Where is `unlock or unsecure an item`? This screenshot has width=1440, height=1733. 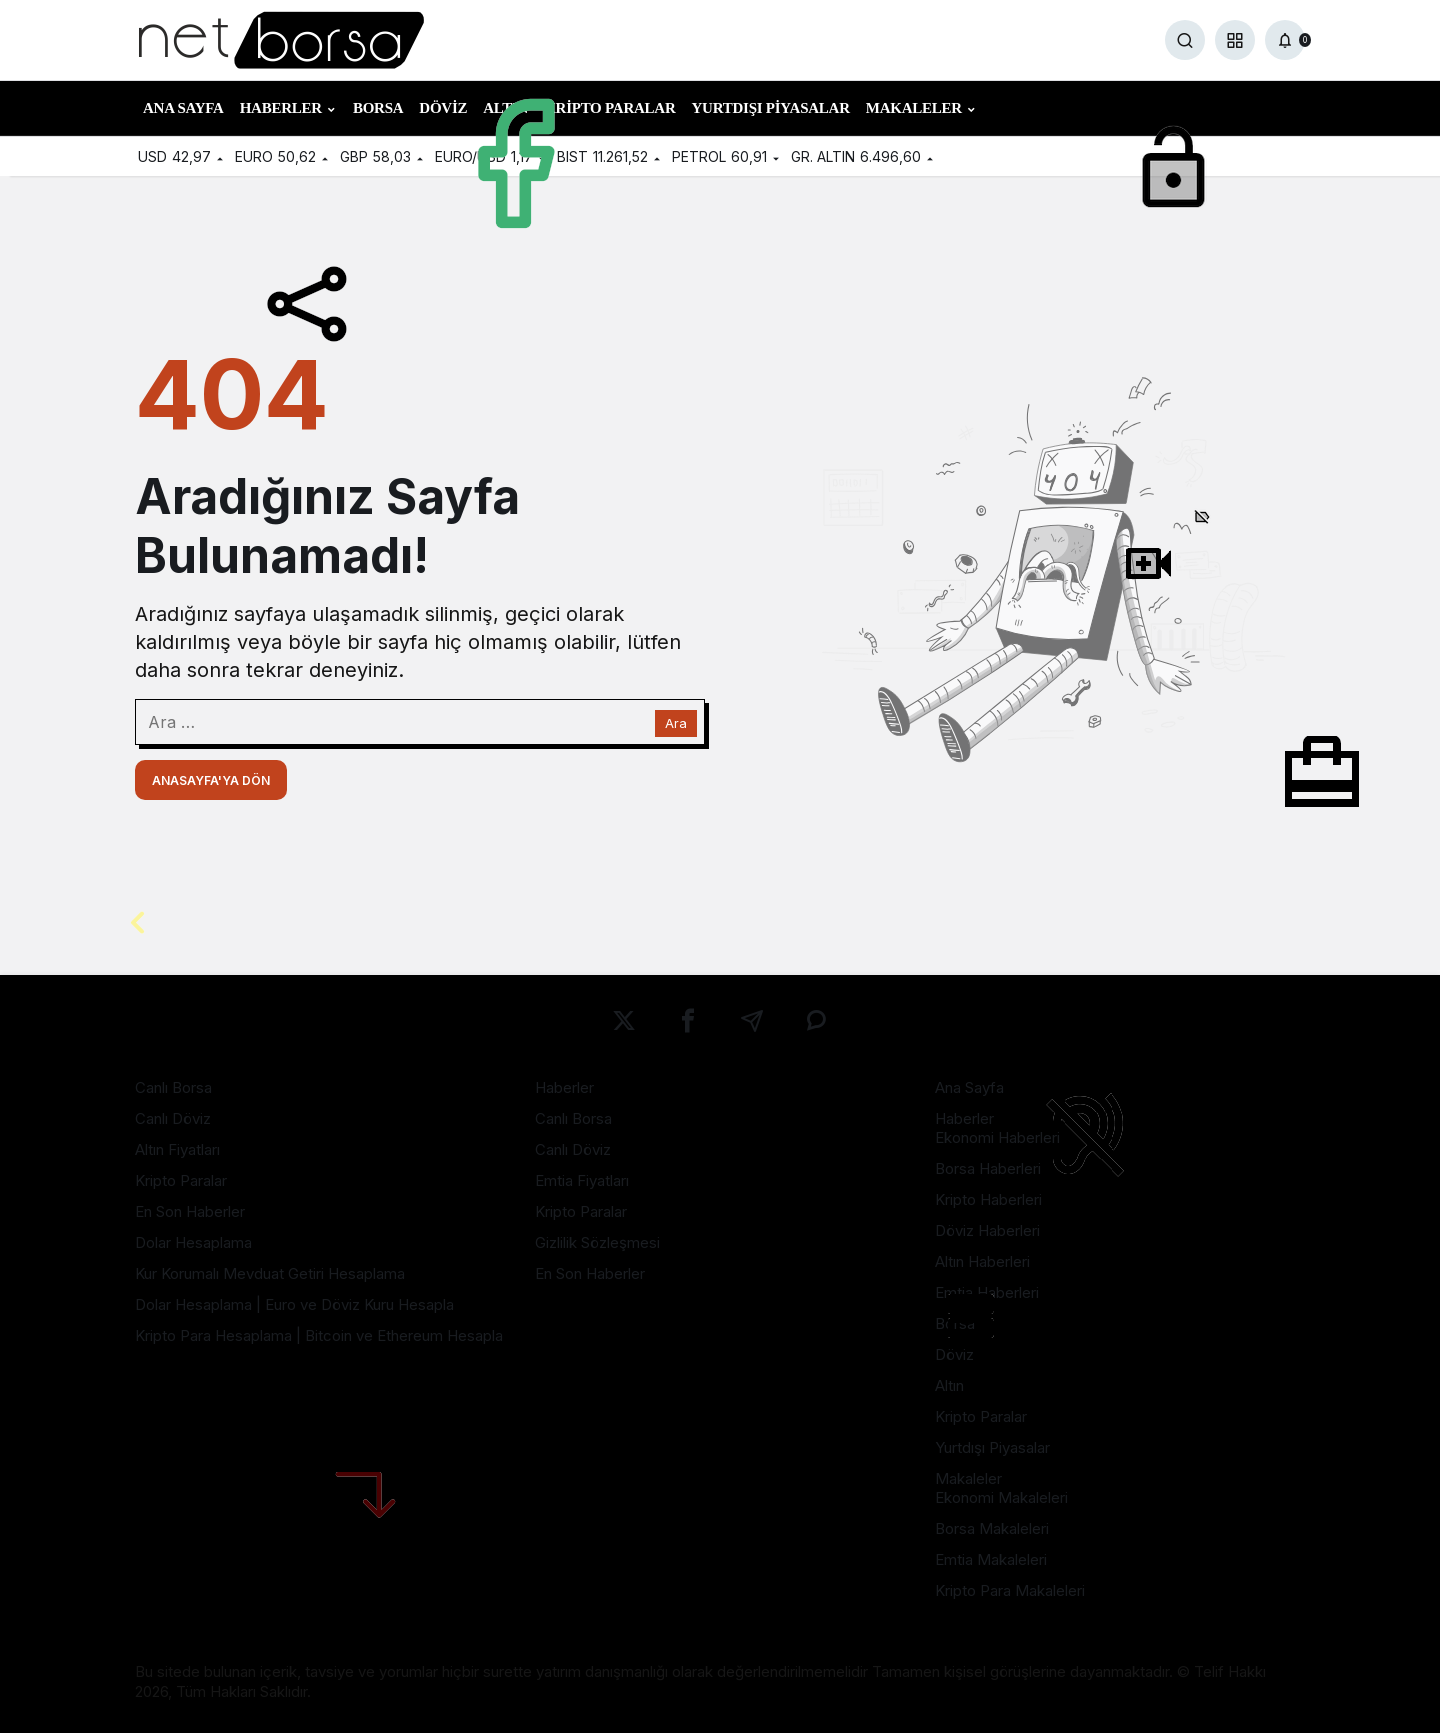
unlock or unsecure an item is located at coordinates (1173, 168).